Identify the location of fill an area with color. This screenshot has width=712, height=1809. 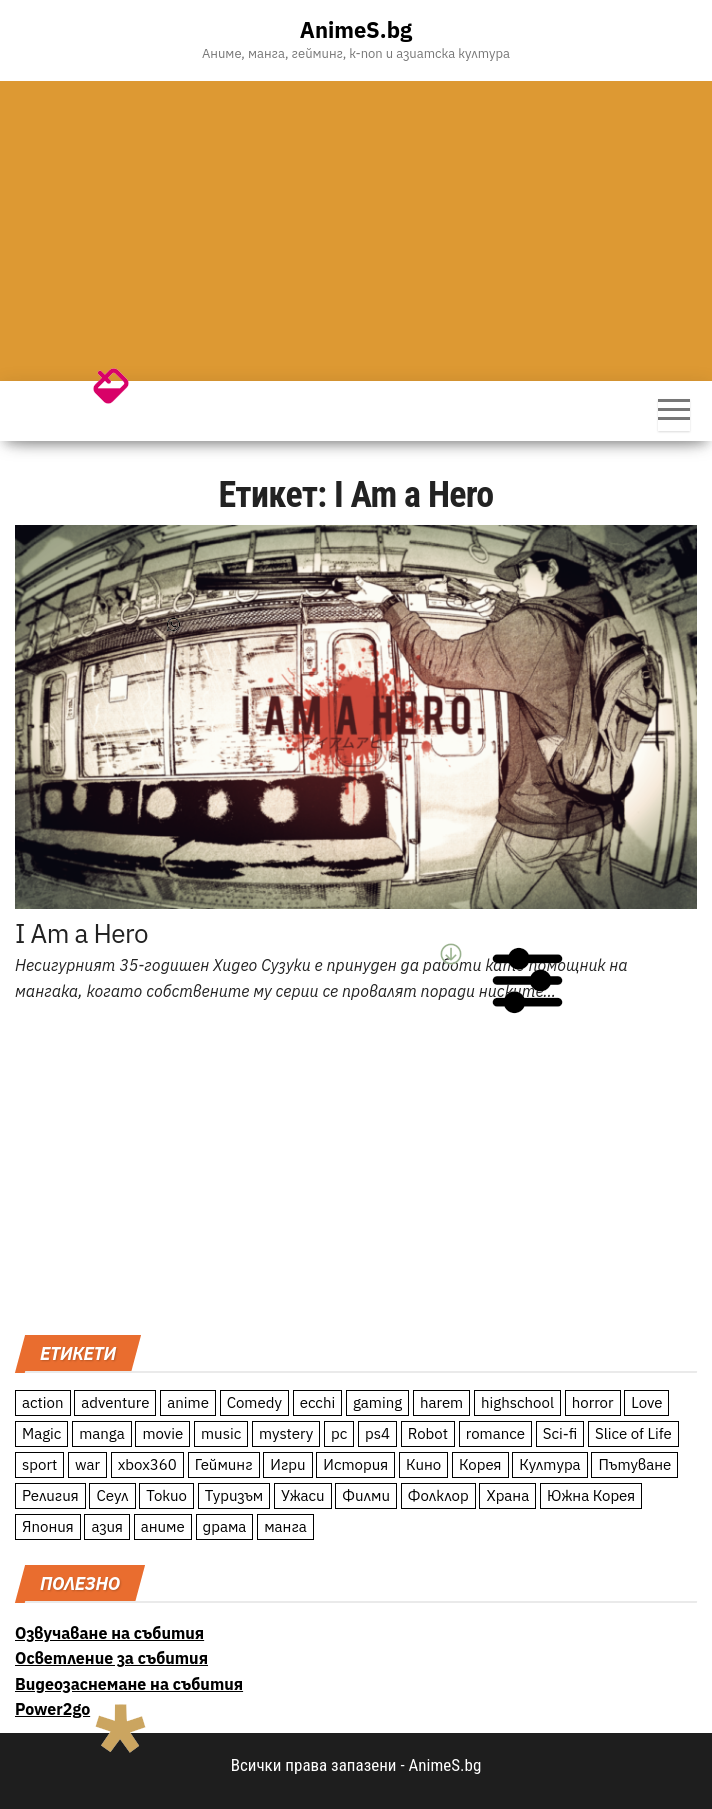
(111, 386).